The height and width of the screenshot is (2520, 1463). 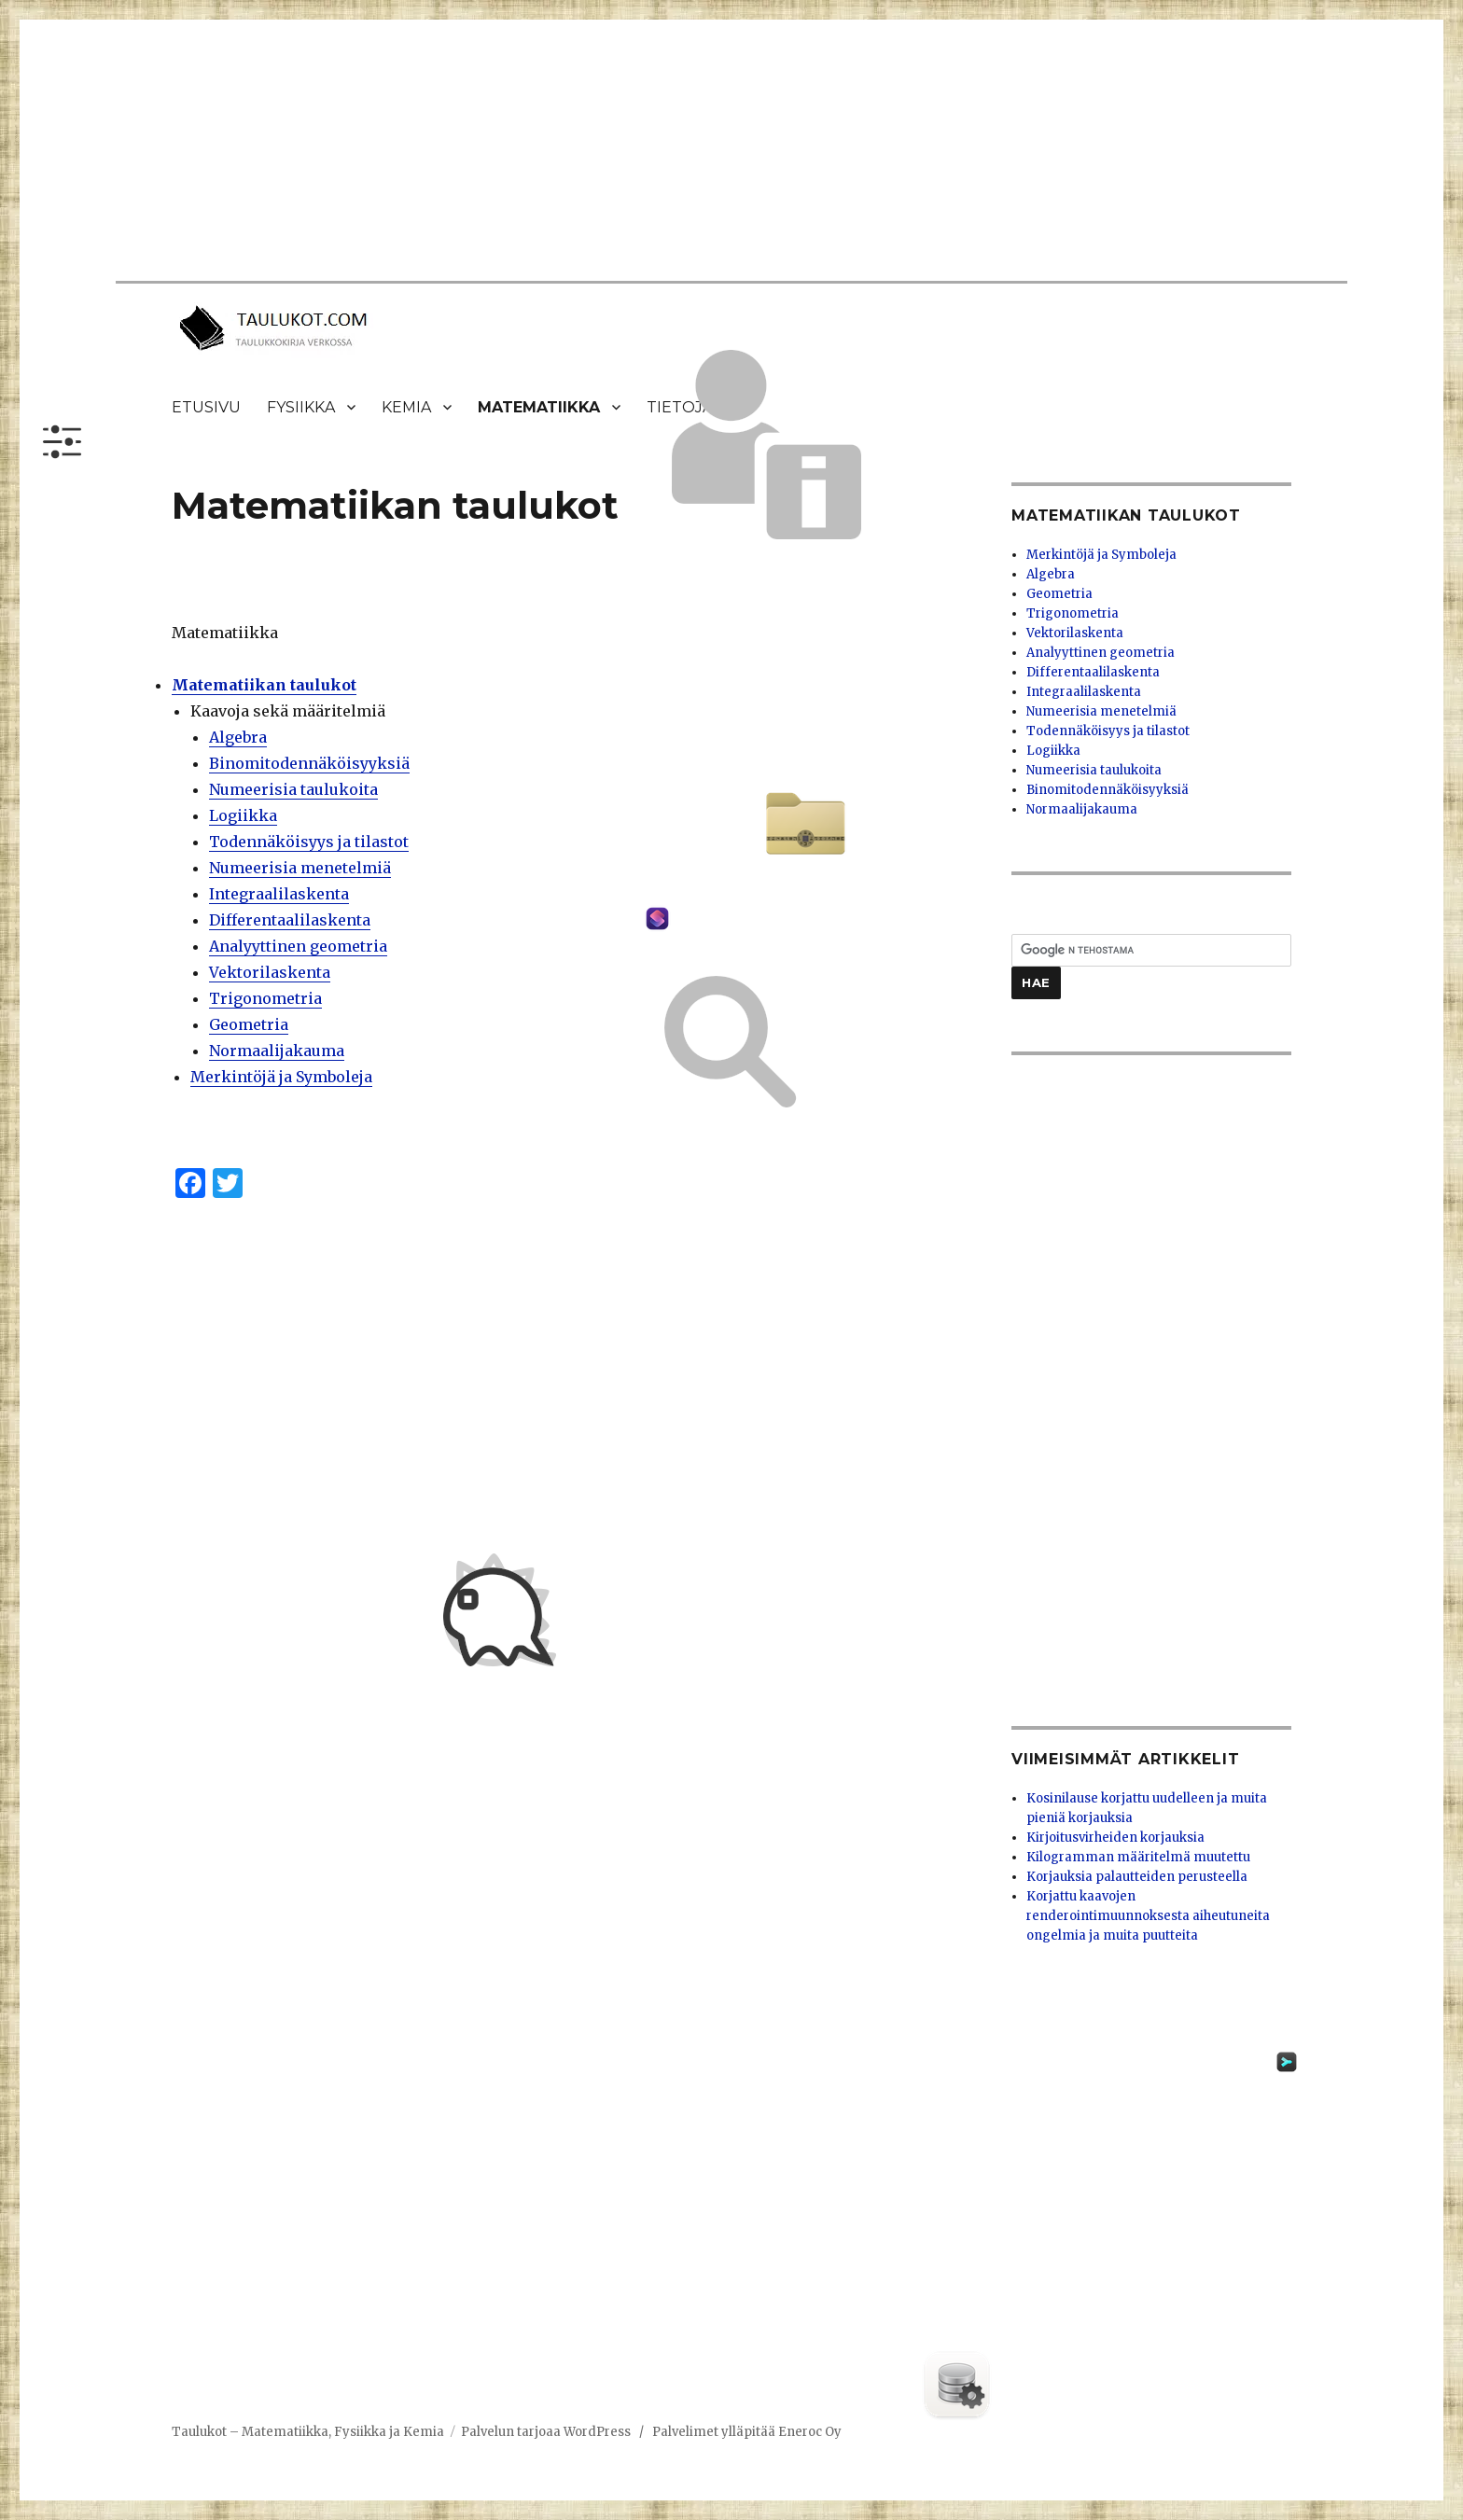 I want to click on open dino messaging app, so click(x=499, y=1609).